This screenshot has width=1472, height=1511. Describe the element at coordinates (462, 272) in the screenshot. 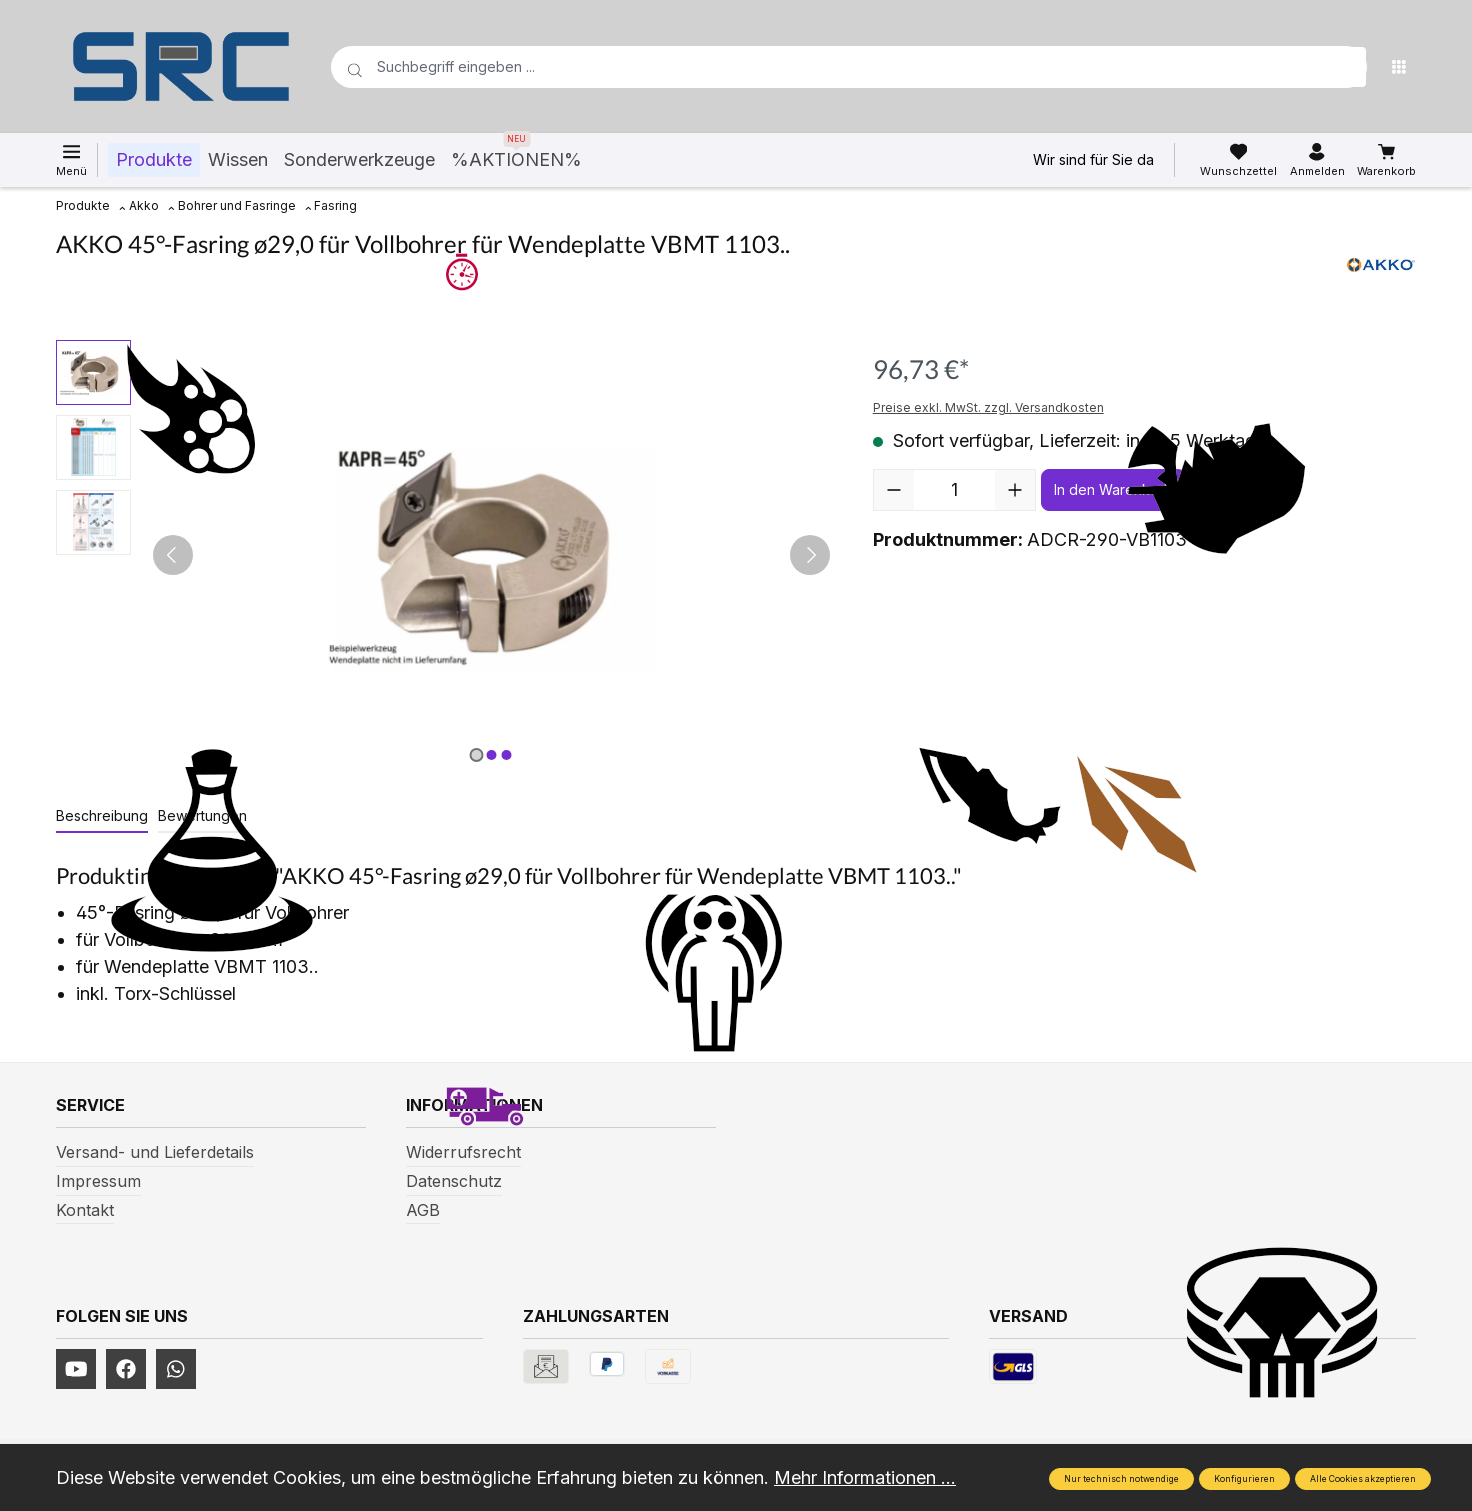

I see `start or view a timer` at that location.